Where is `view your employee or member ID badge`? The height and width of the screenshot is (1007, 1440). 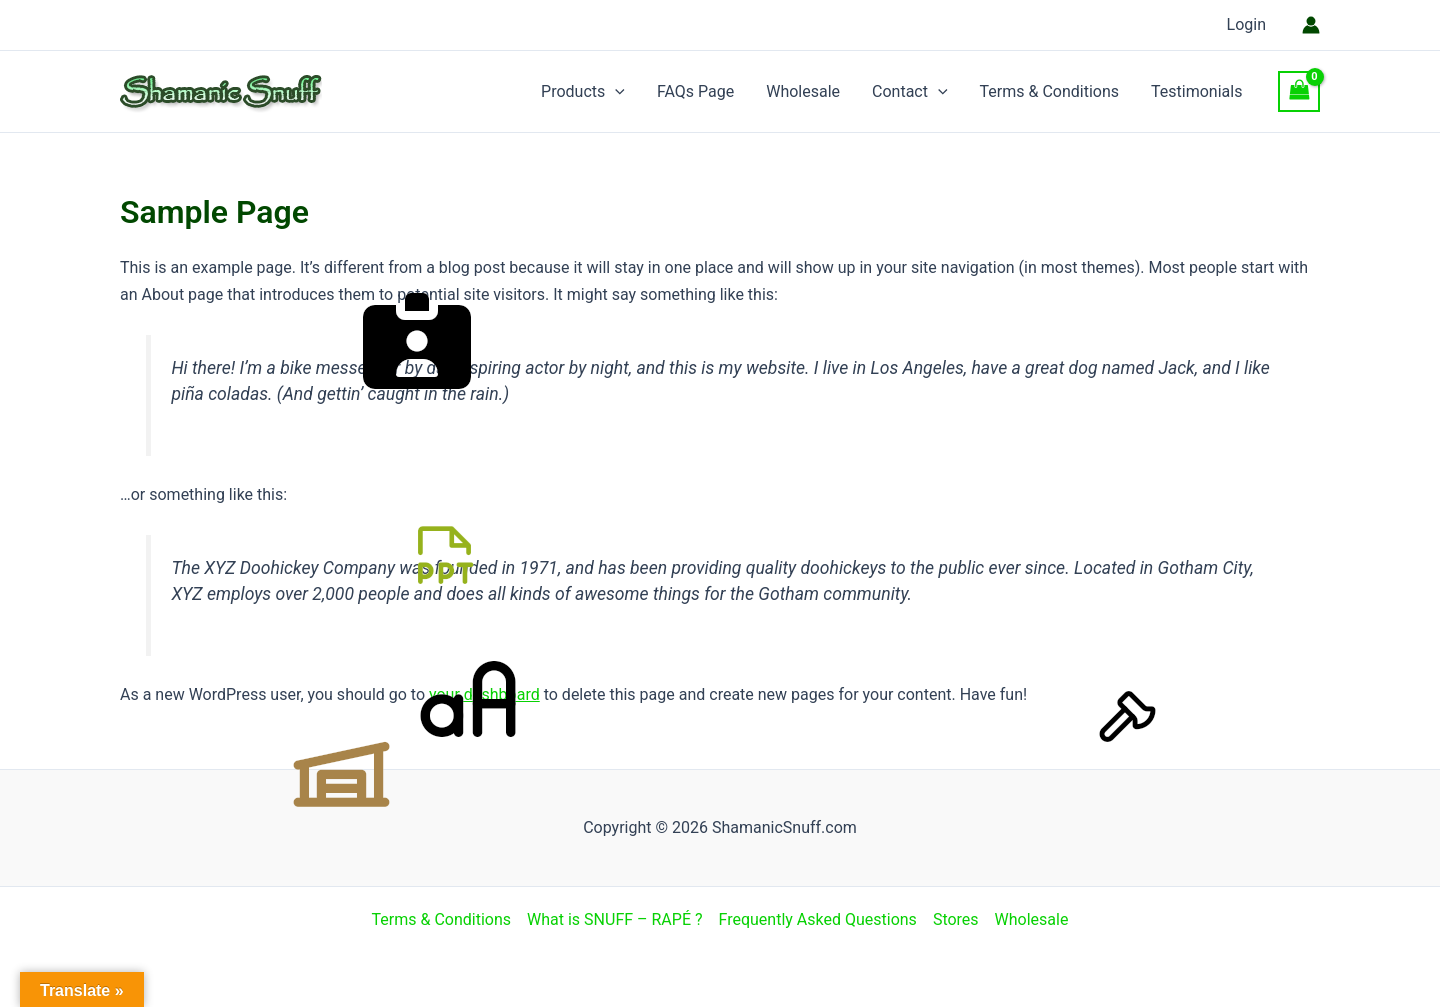
view your employee or member ID badge is located at coordinates (417, 347).